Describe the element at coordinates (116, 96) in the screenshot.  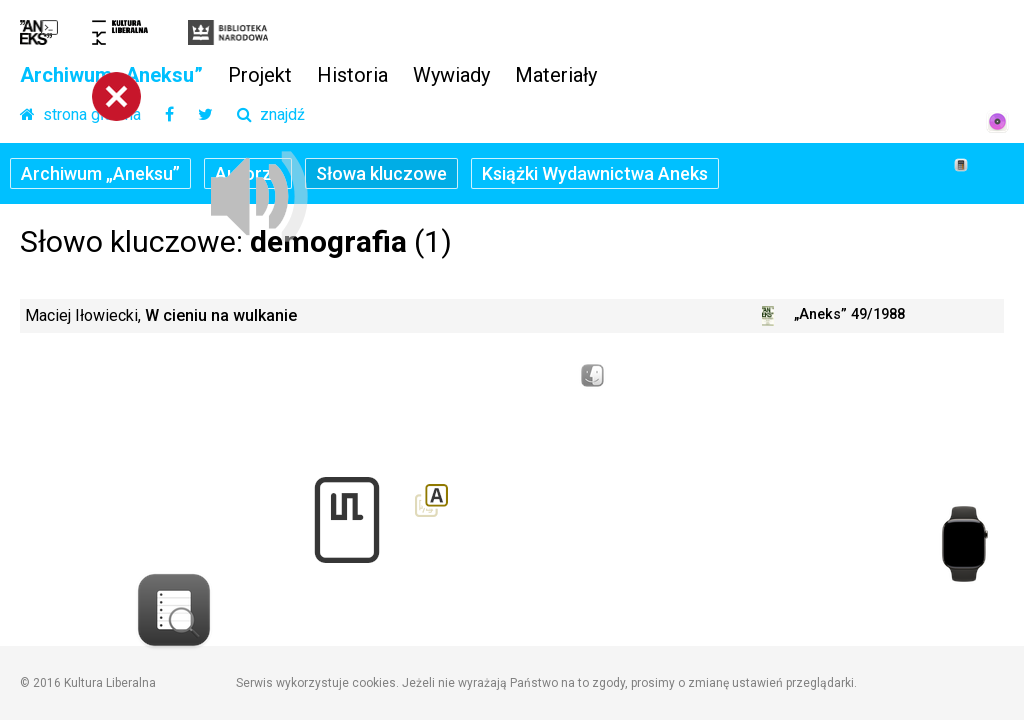
I see `close the current dialog or modal window` at that location.